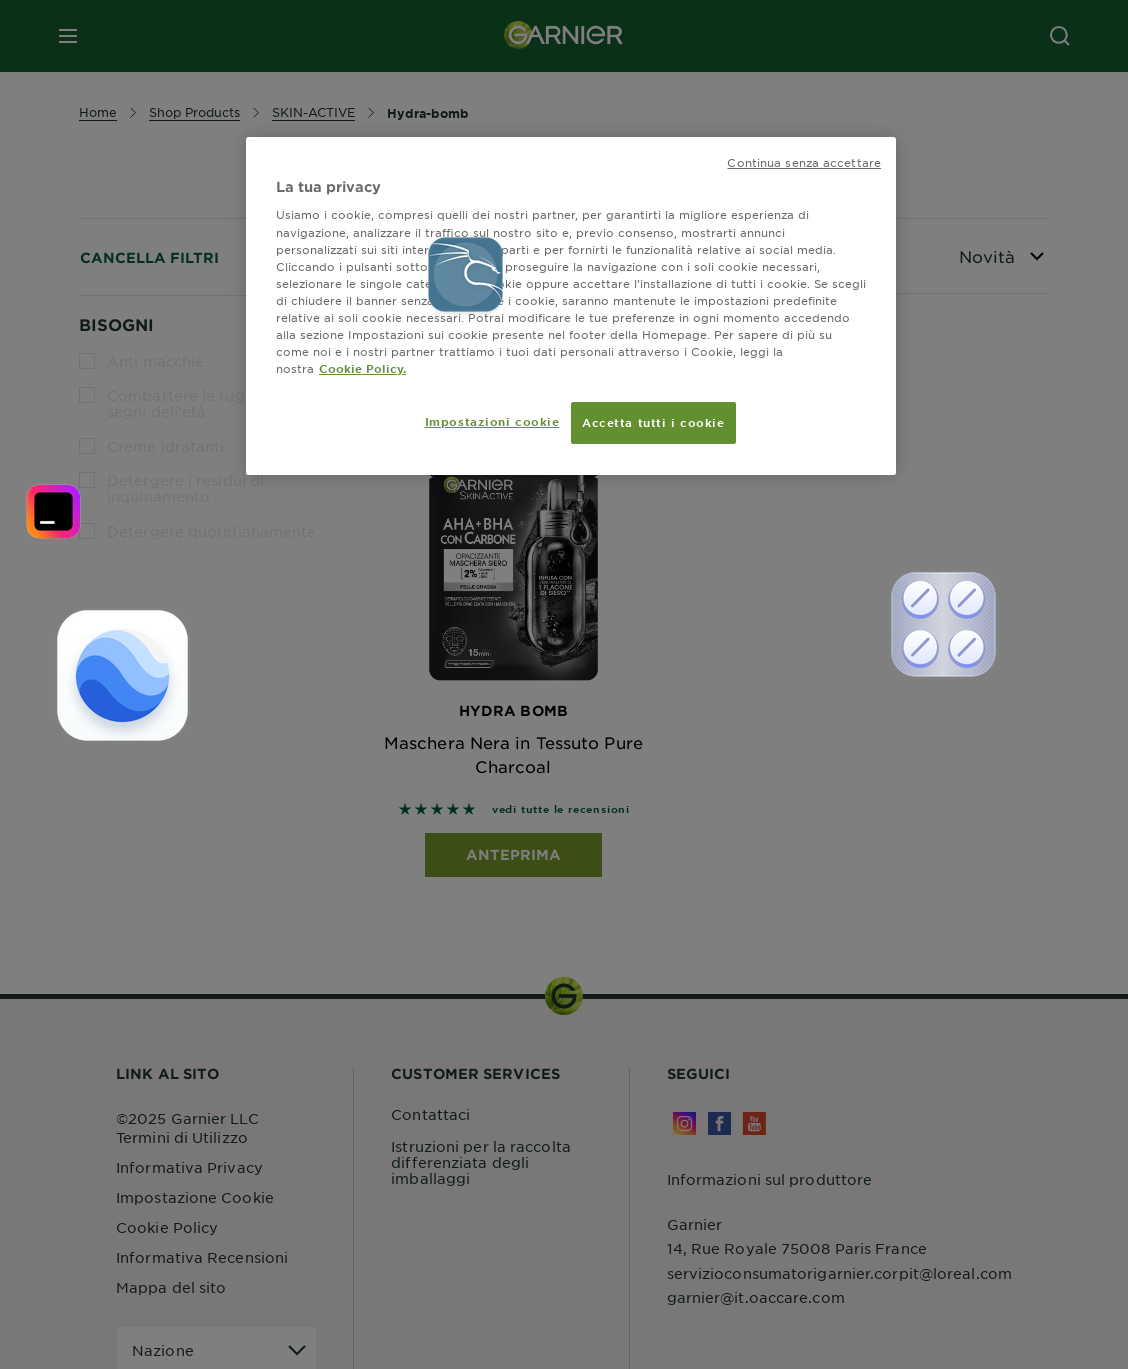 The width and height of the screenshot is (1128, 1369). What do you see at coordinates (943, 624) in the screenshot?
I see `open Dosage medication tracking app` at bounding box center [943, 624].